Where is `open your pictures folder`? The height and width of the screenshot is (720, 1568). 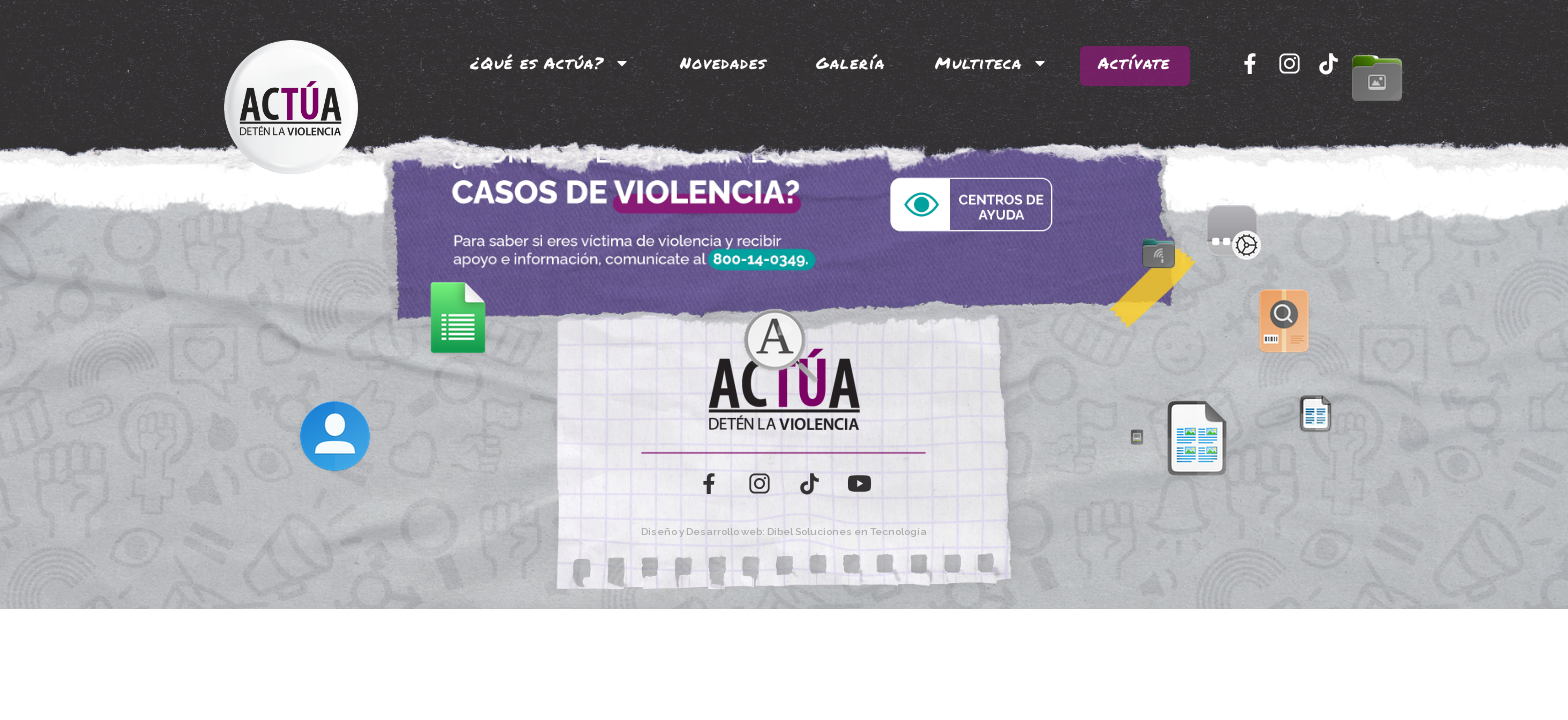 open your pictures folder is located at coordinates (1377, 78).